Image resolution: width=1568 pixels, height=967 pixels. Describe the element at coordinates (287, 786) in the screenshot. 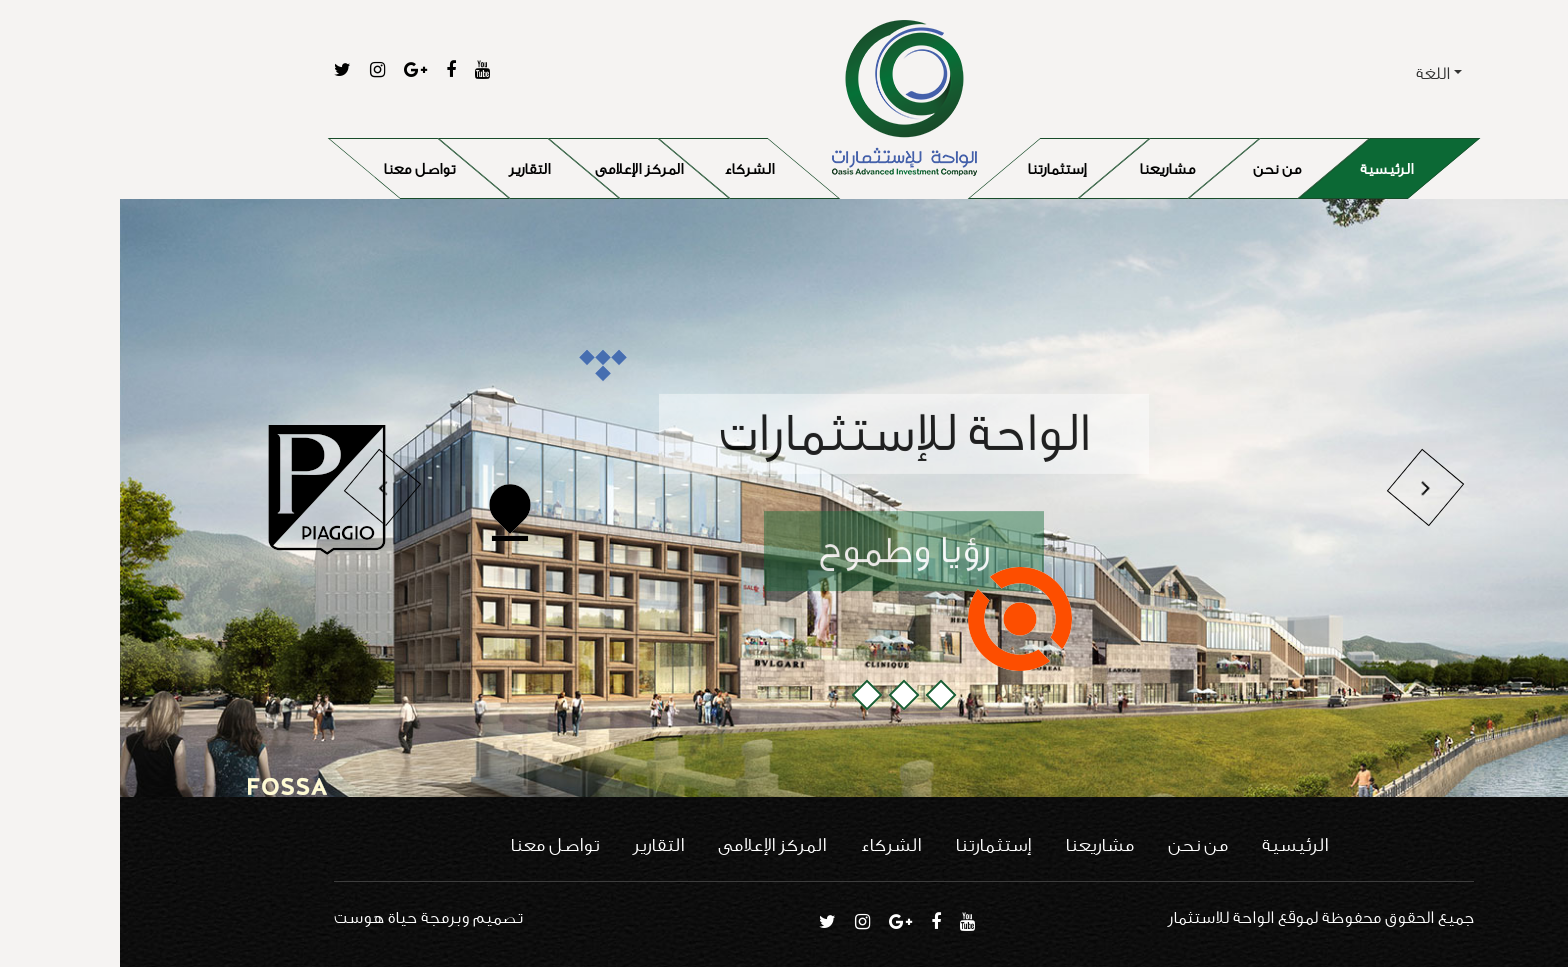

I see `fossa software compliance and licensing platform logo` at that location.